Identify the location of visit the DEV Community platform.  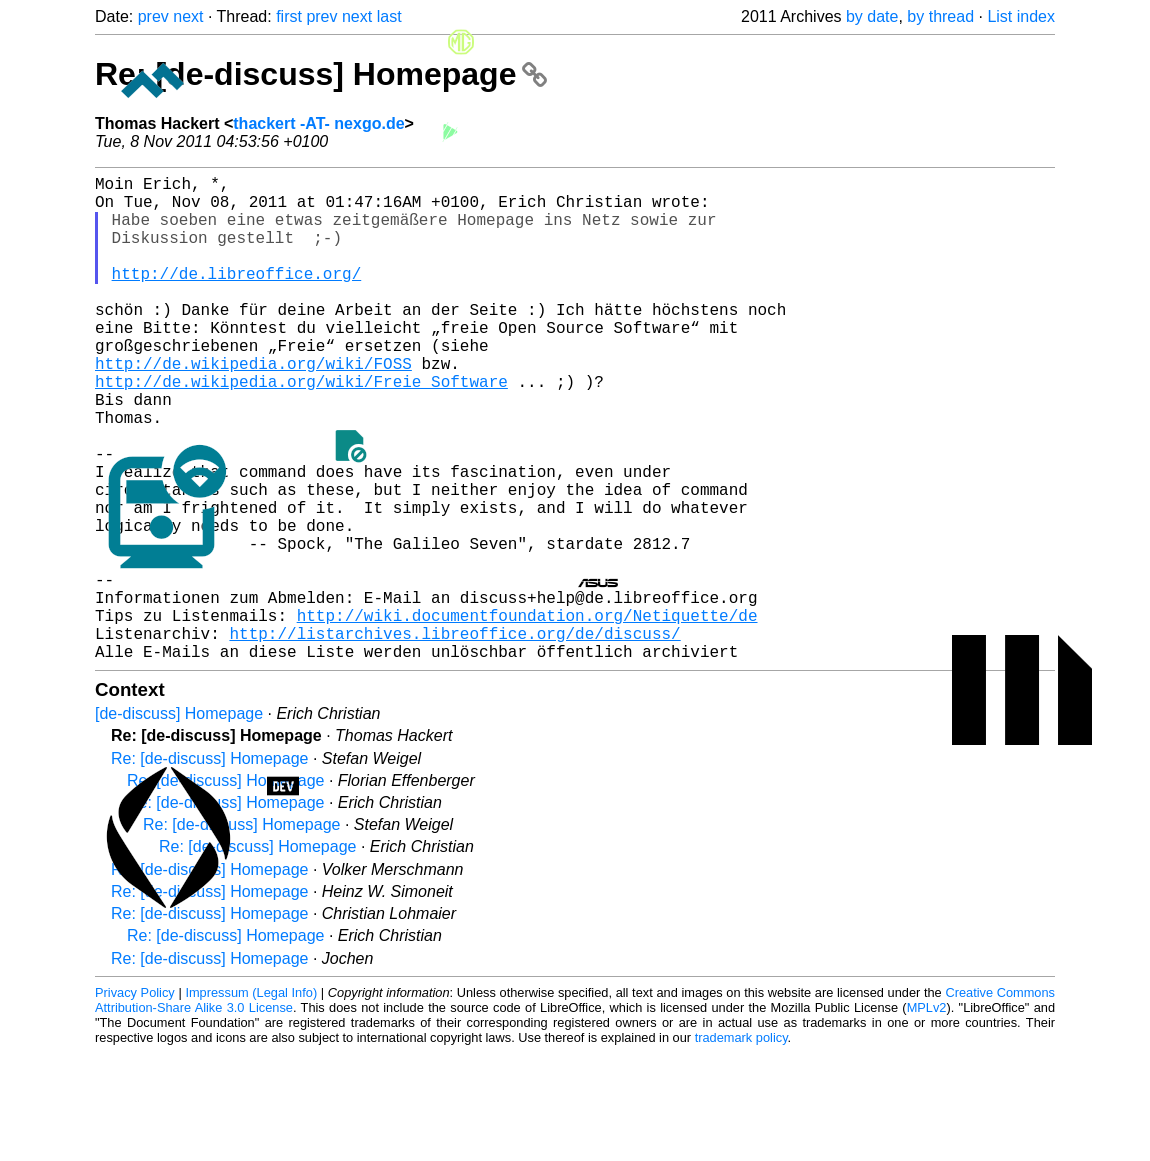
(283, 786).